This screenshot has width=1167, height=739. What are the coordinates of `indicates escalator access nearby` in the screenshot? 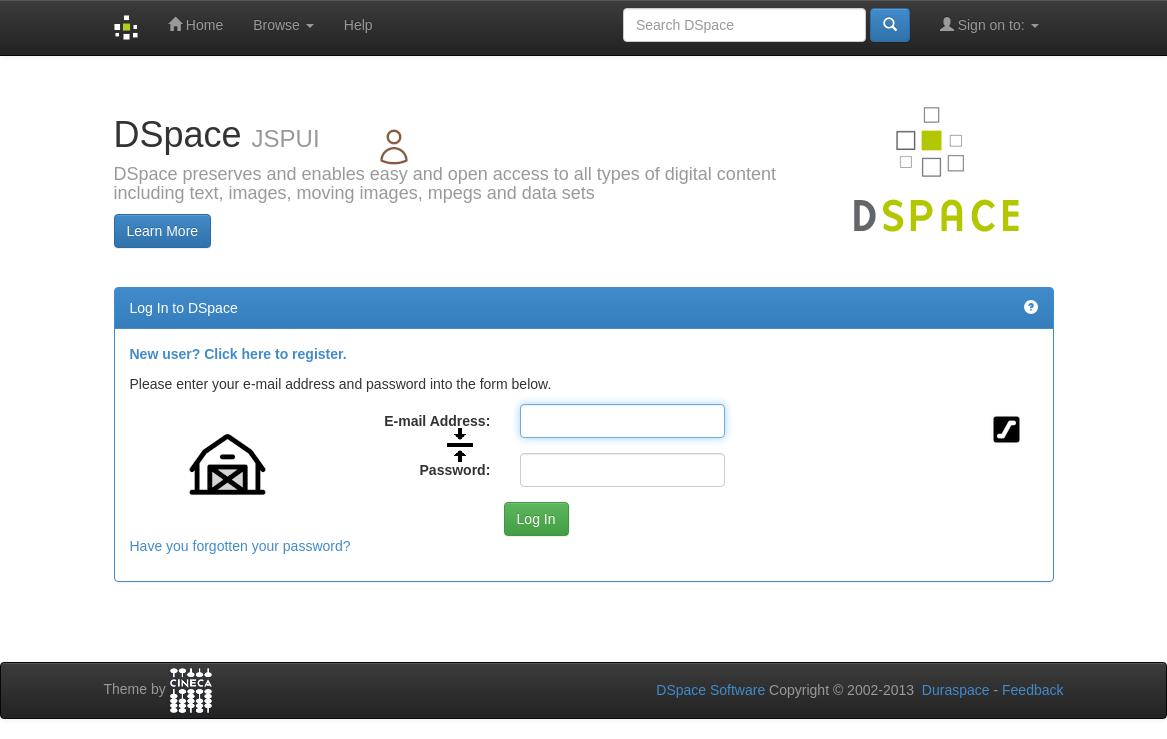 It's located at (1006, 429).